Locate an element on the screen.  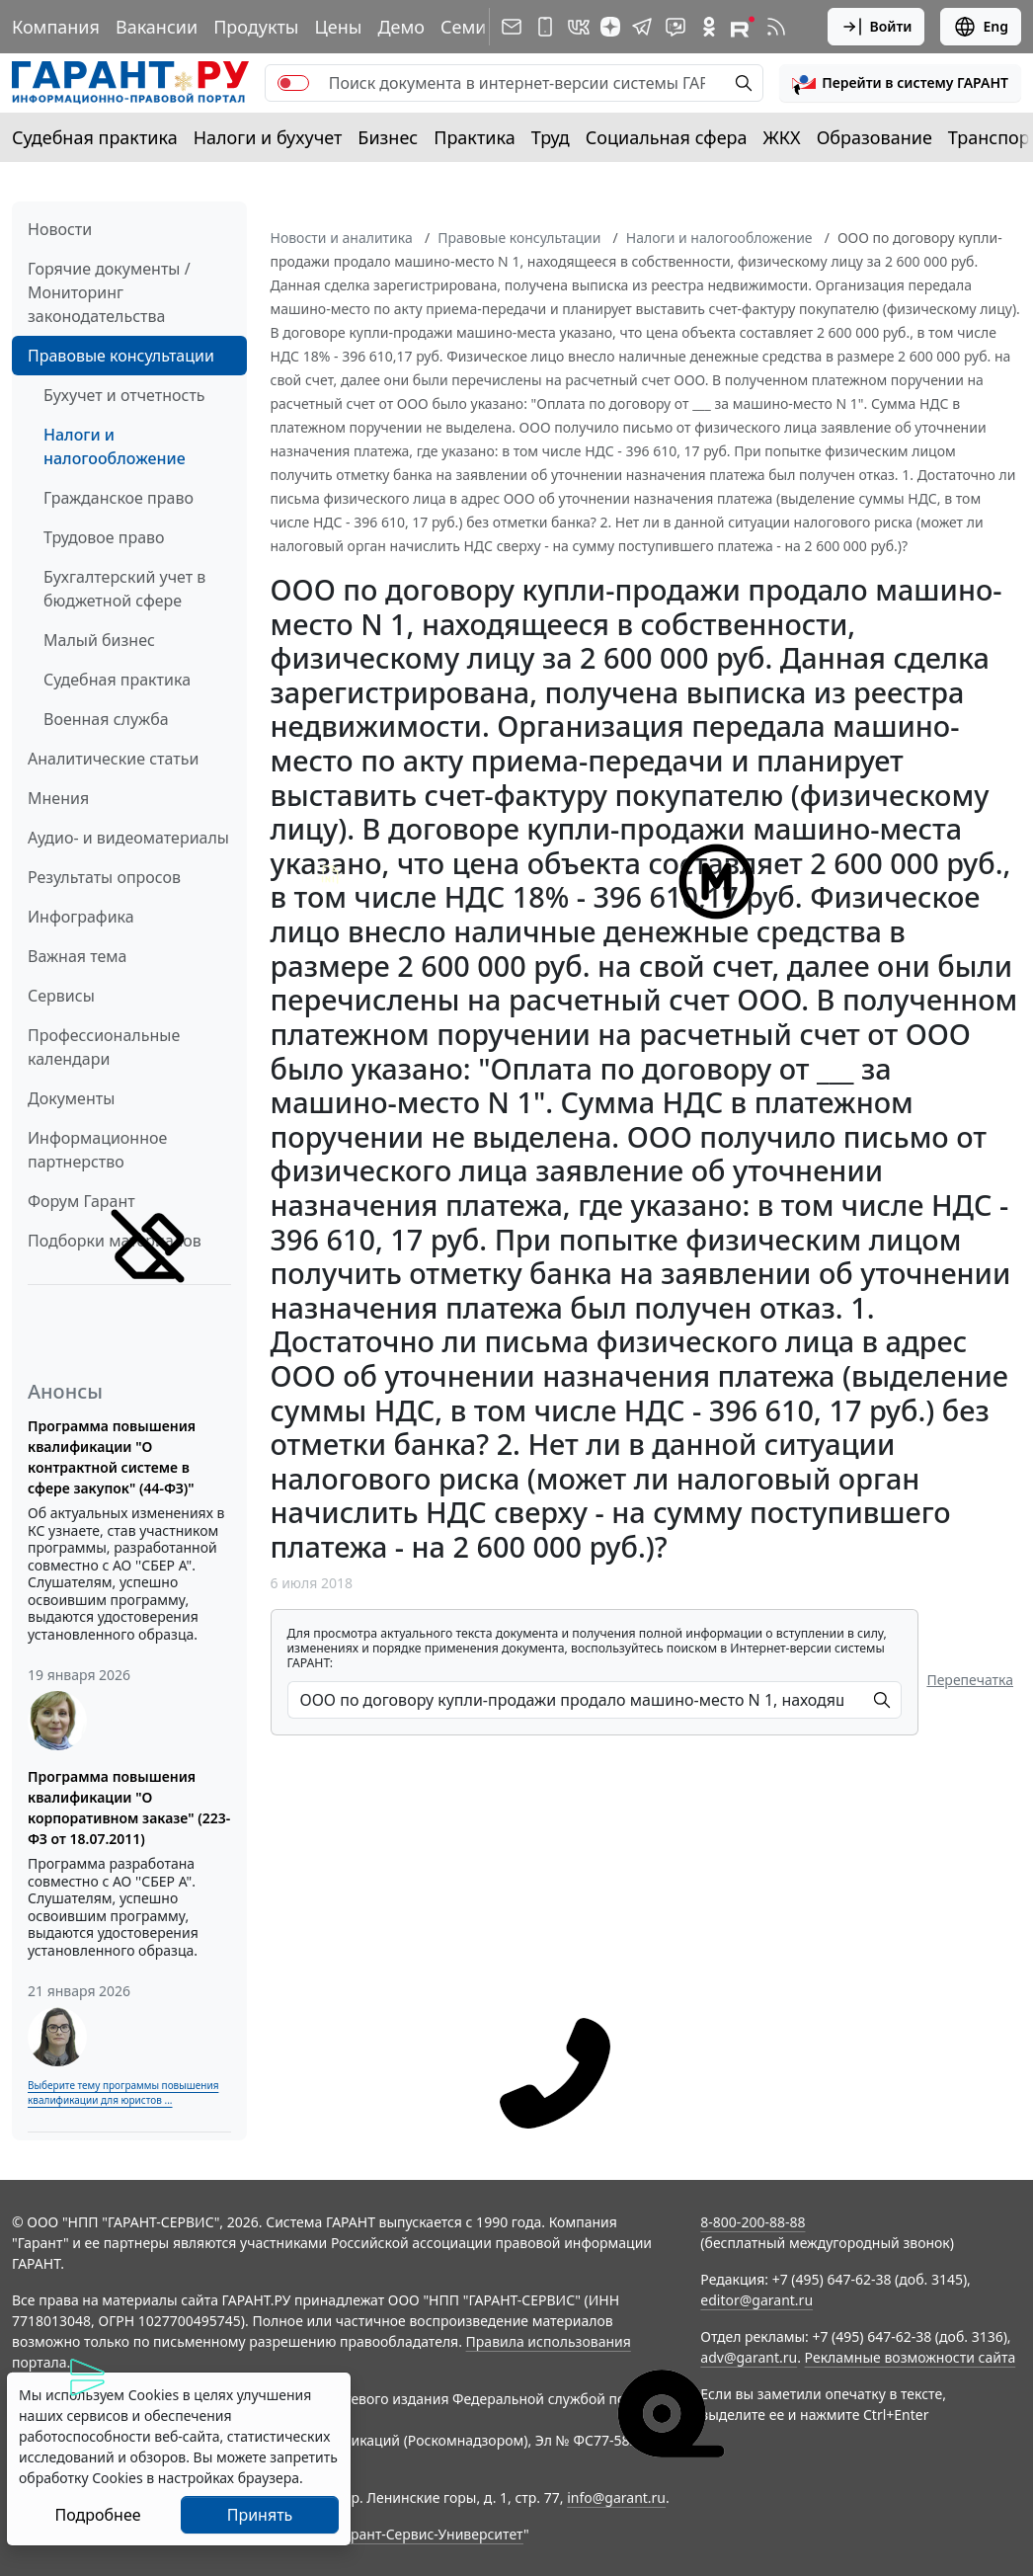
flip image or object vertically is located at coordinates (86, 2377).